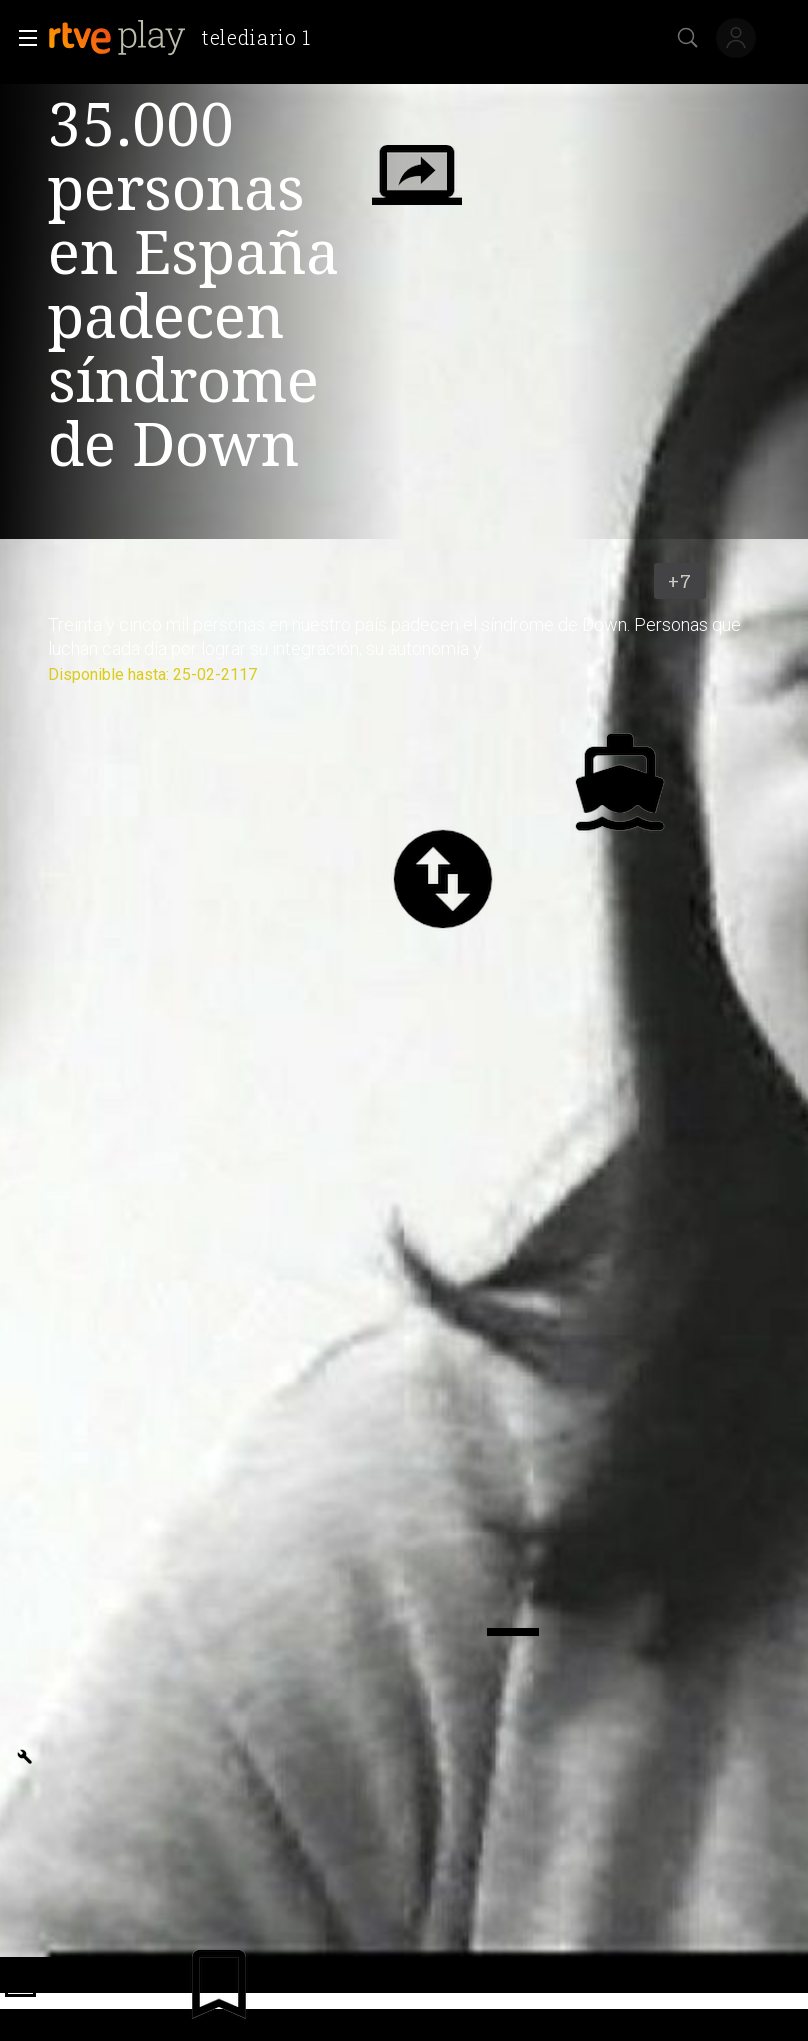  I want to click on swap or reorder items vertically, so click(443, 879).